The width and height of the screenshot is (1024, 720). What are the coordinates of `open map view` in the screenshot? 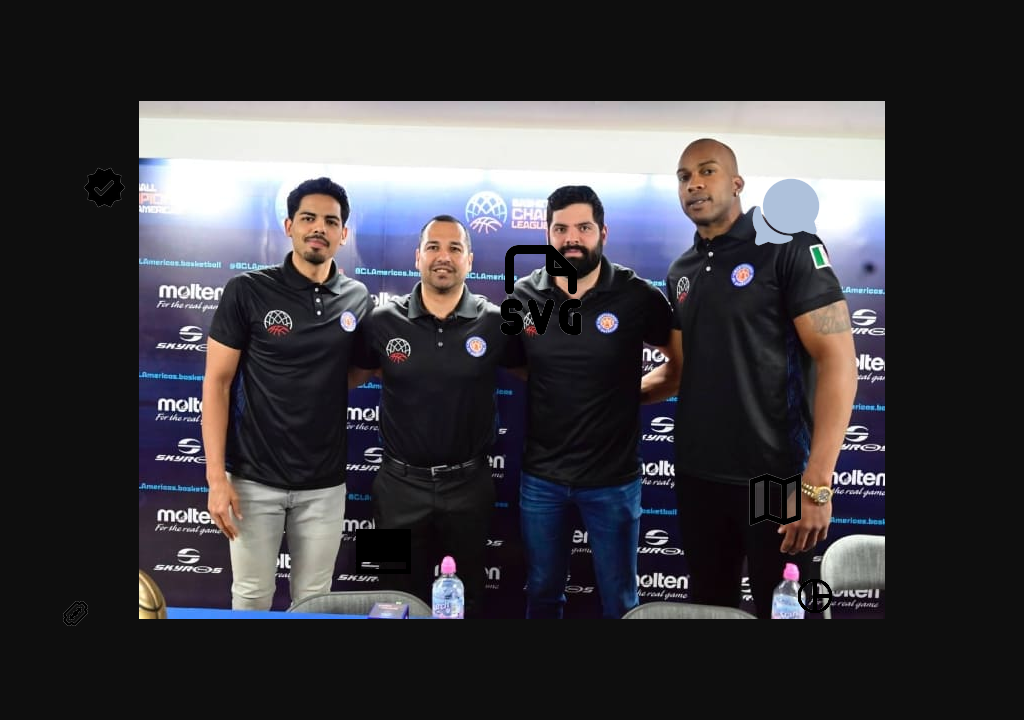 It's located at (775, 499).